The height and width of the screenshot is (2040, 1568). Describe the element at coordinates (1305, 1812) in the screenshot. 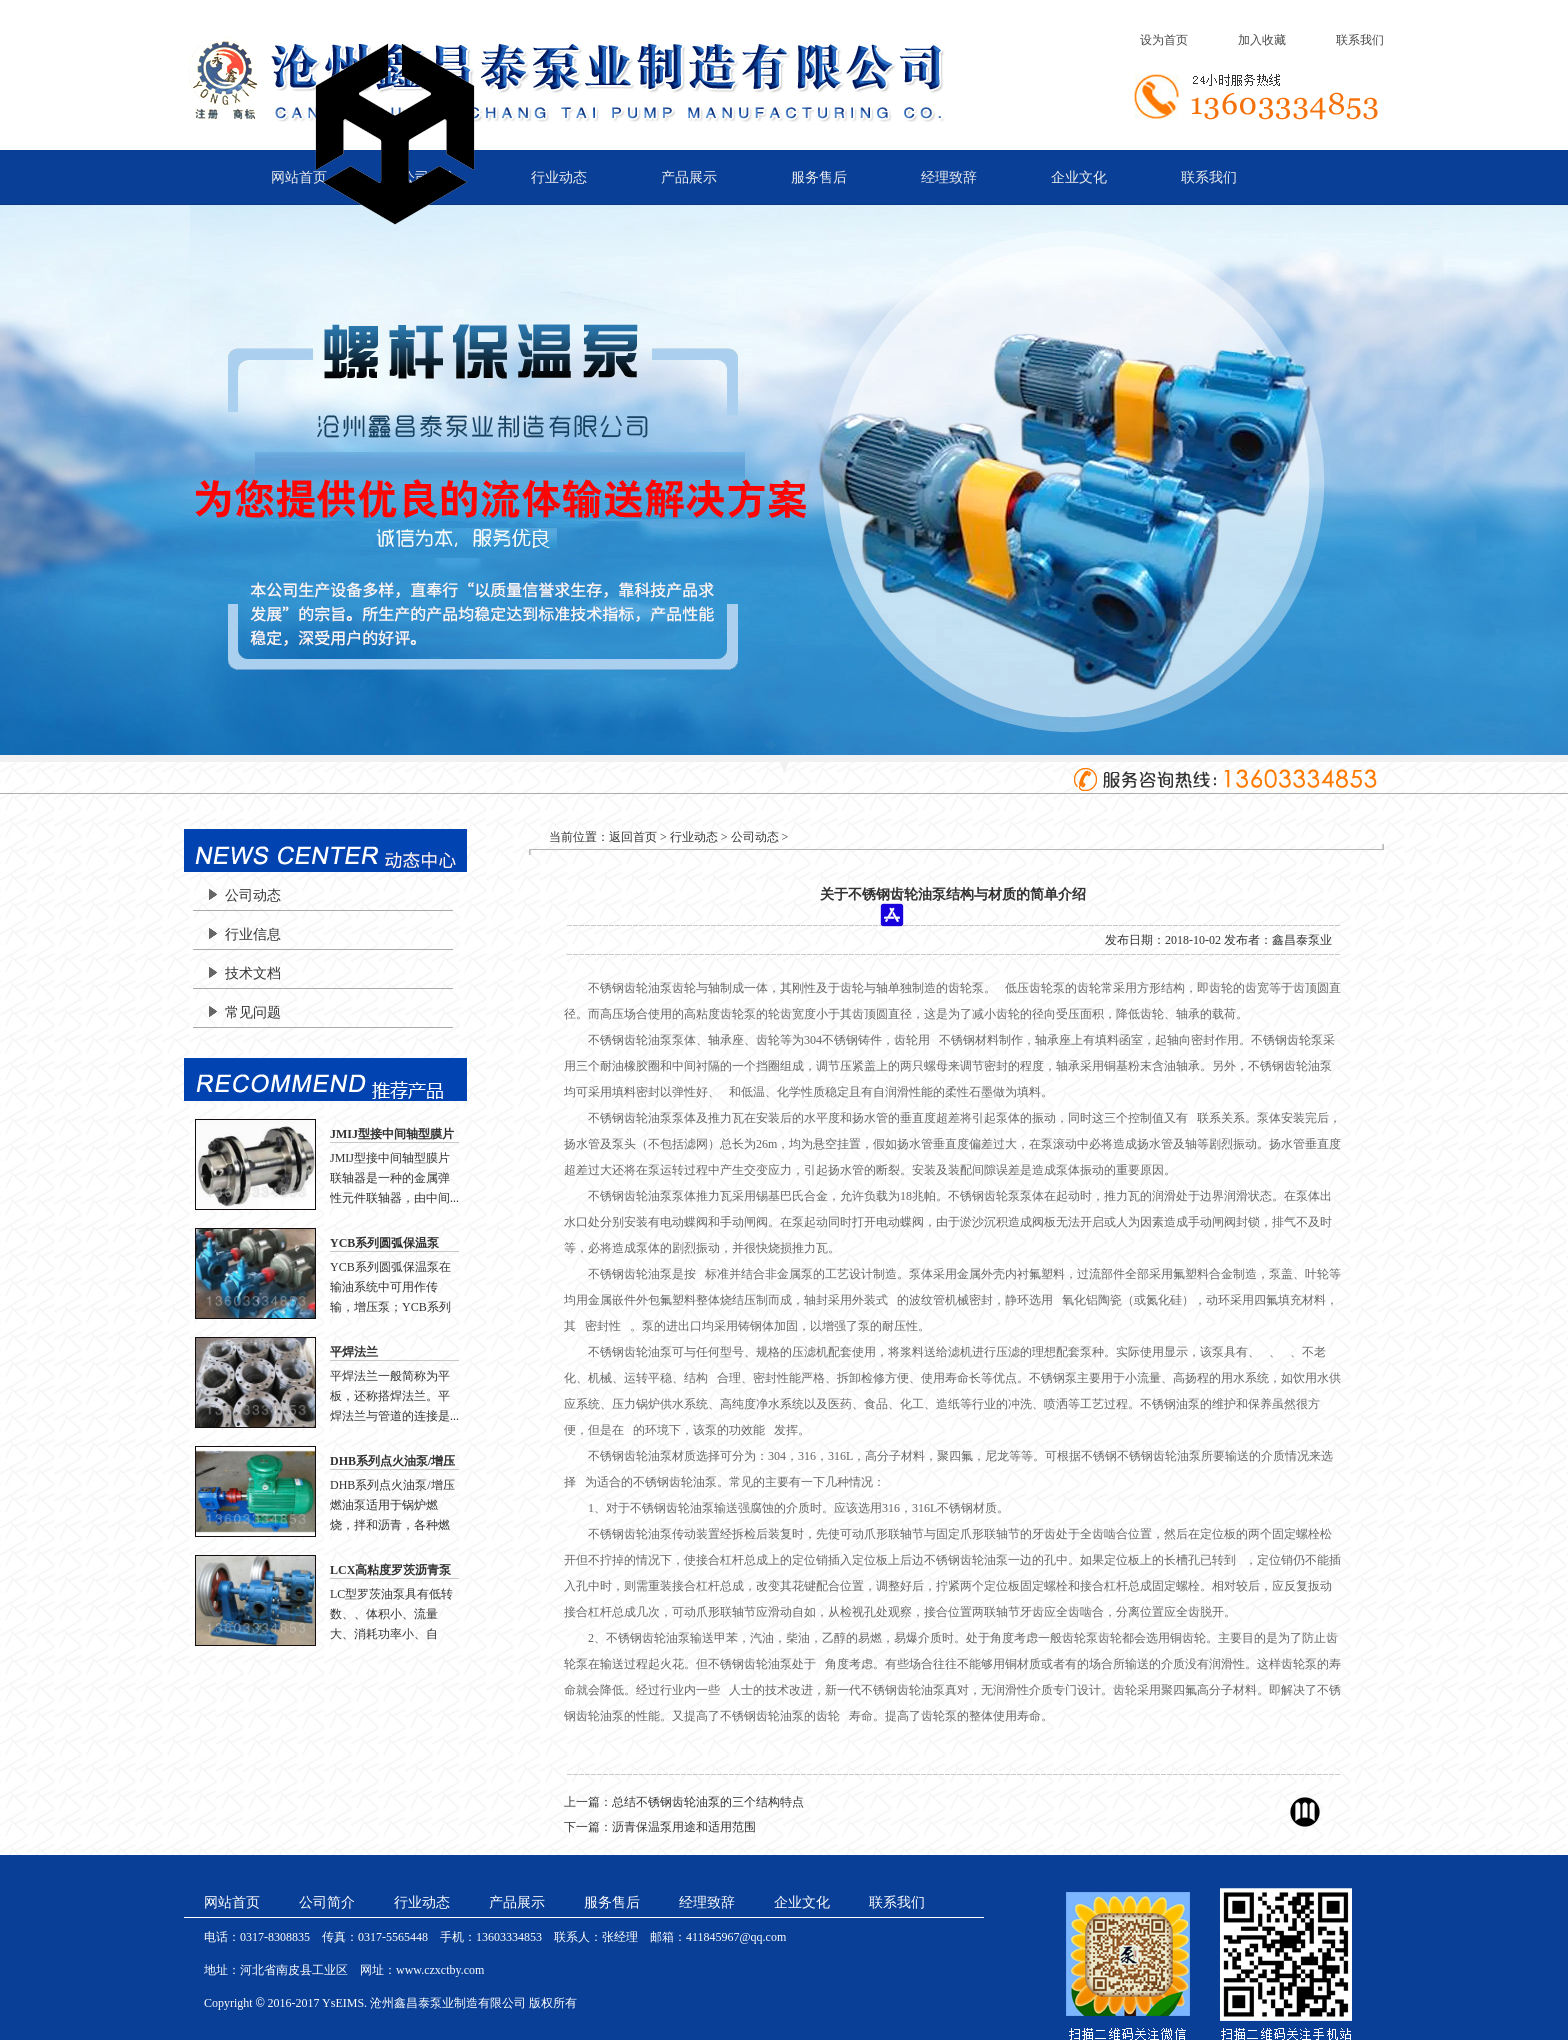

I see `mizuni brand logo` at that location.